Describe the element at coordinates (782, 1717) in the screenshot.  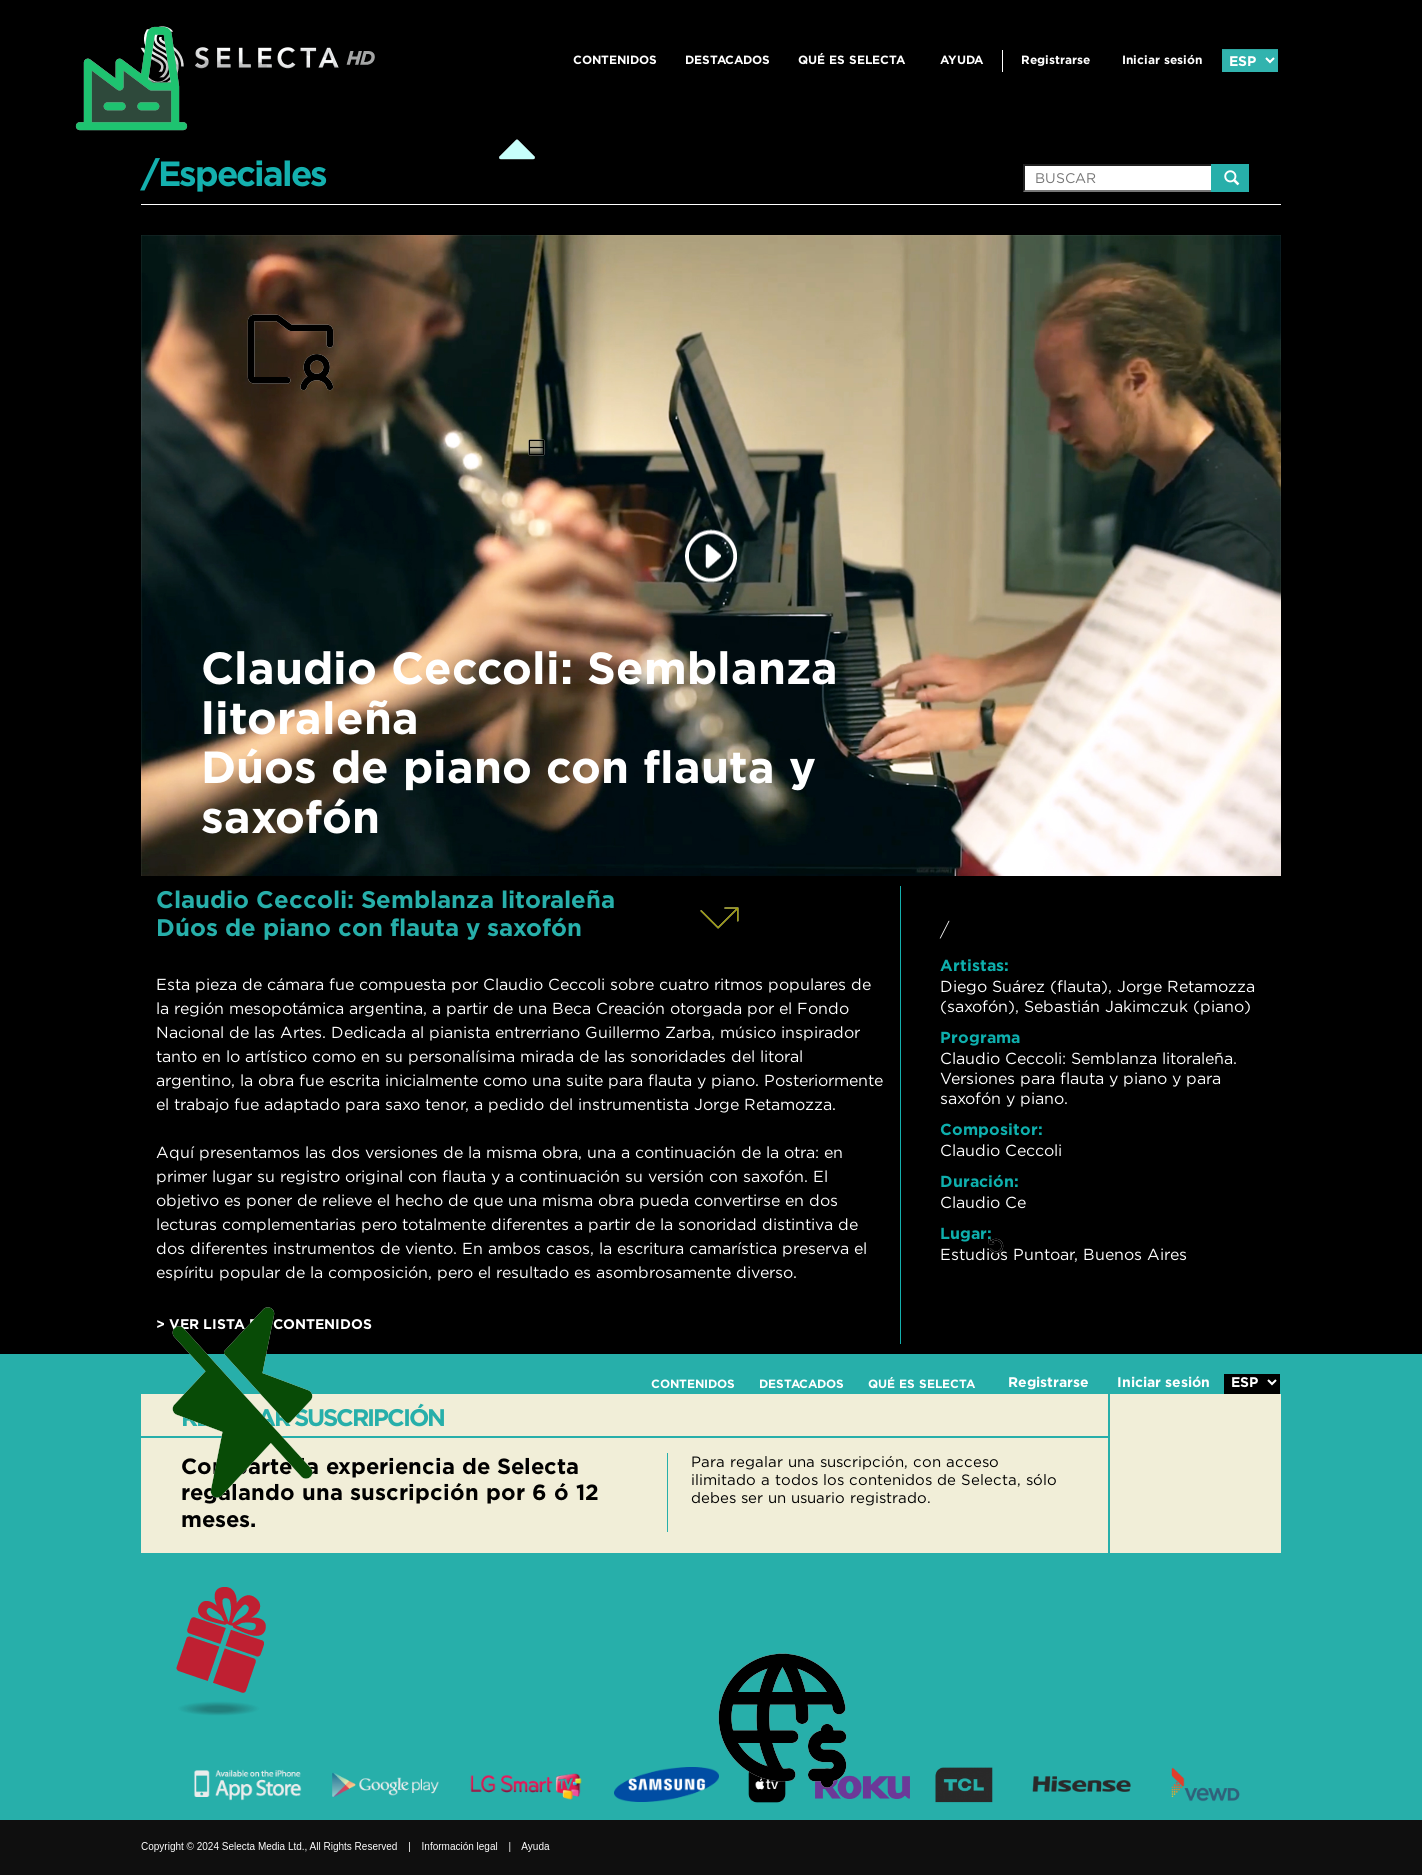
I see `access international currency exchange` at that location.